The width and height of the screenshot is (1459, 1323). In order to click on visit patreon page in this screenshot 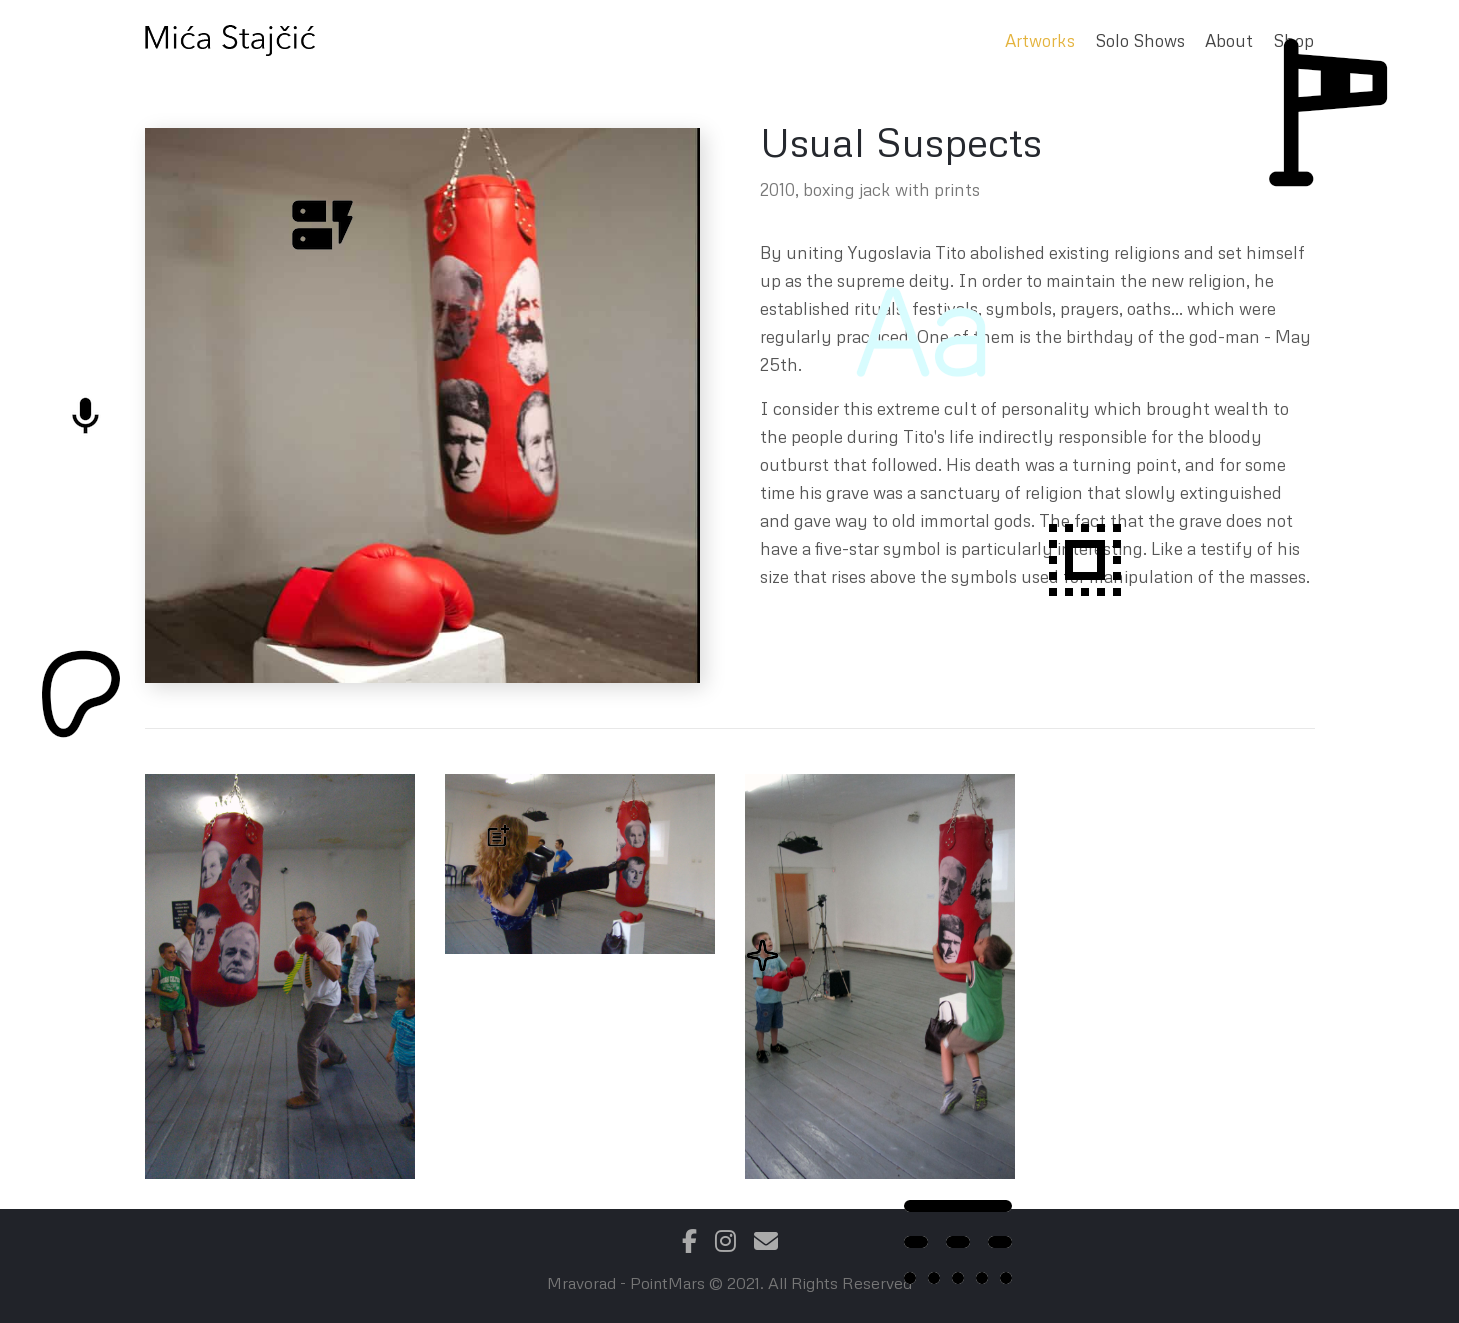, I will do `click(81, 694)`.